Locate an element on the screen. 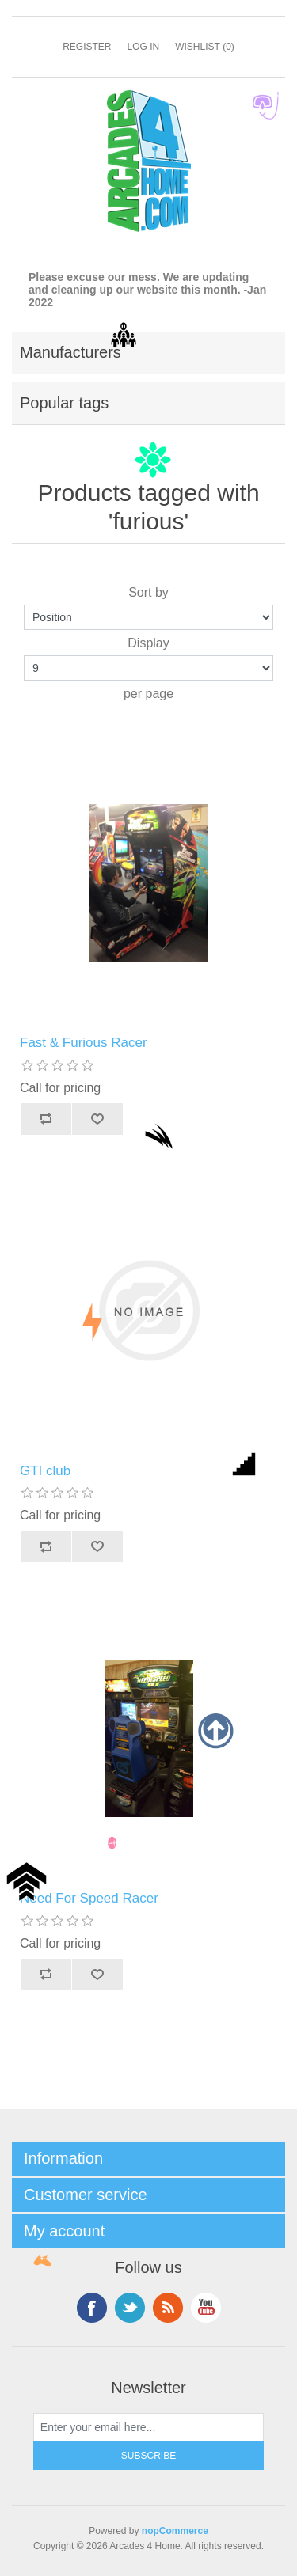  decorative floral badge or achievement emblem is located at coordinates (153, 460).